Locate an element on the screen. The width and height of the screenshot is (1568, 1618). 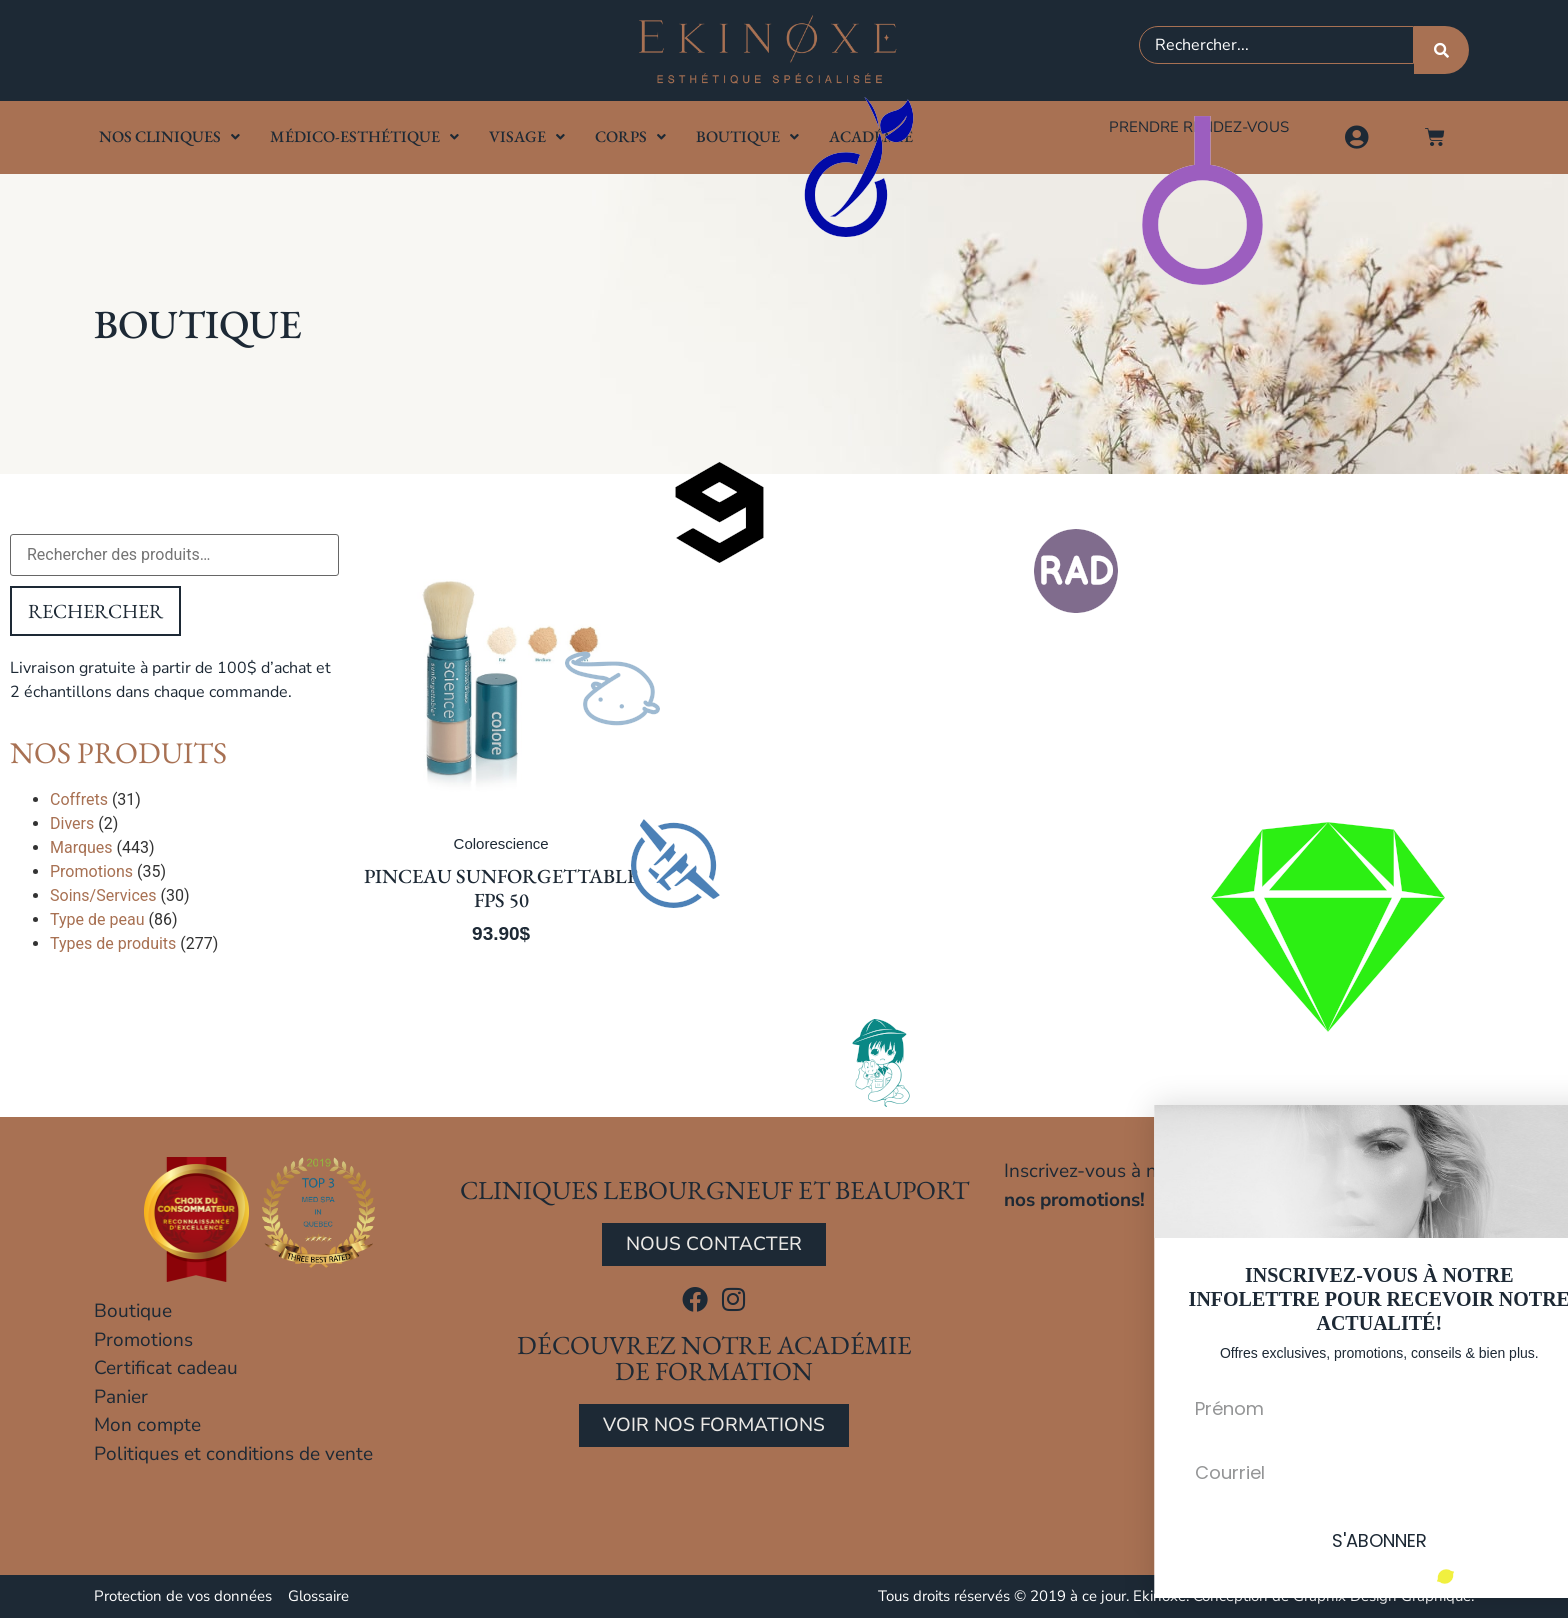
HelloFresh app or website logo is located at coordinates (1445, 1576).